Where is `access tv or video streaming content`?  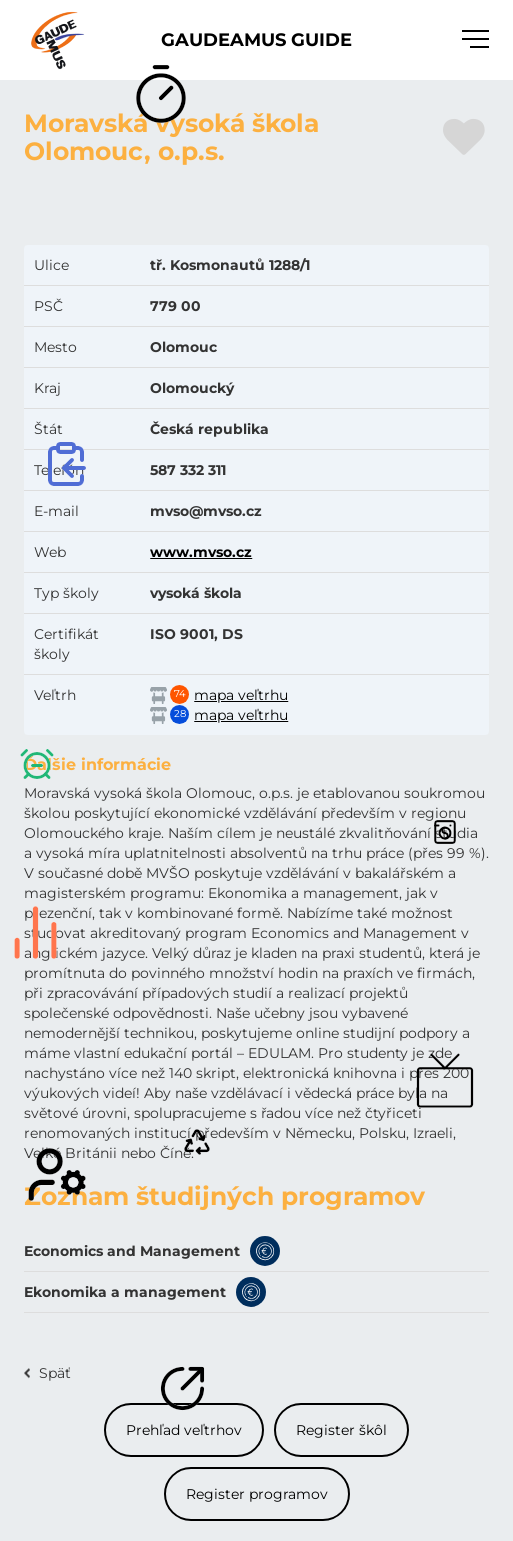 access tv or video streaming content is located at coordinates (445, 1084).